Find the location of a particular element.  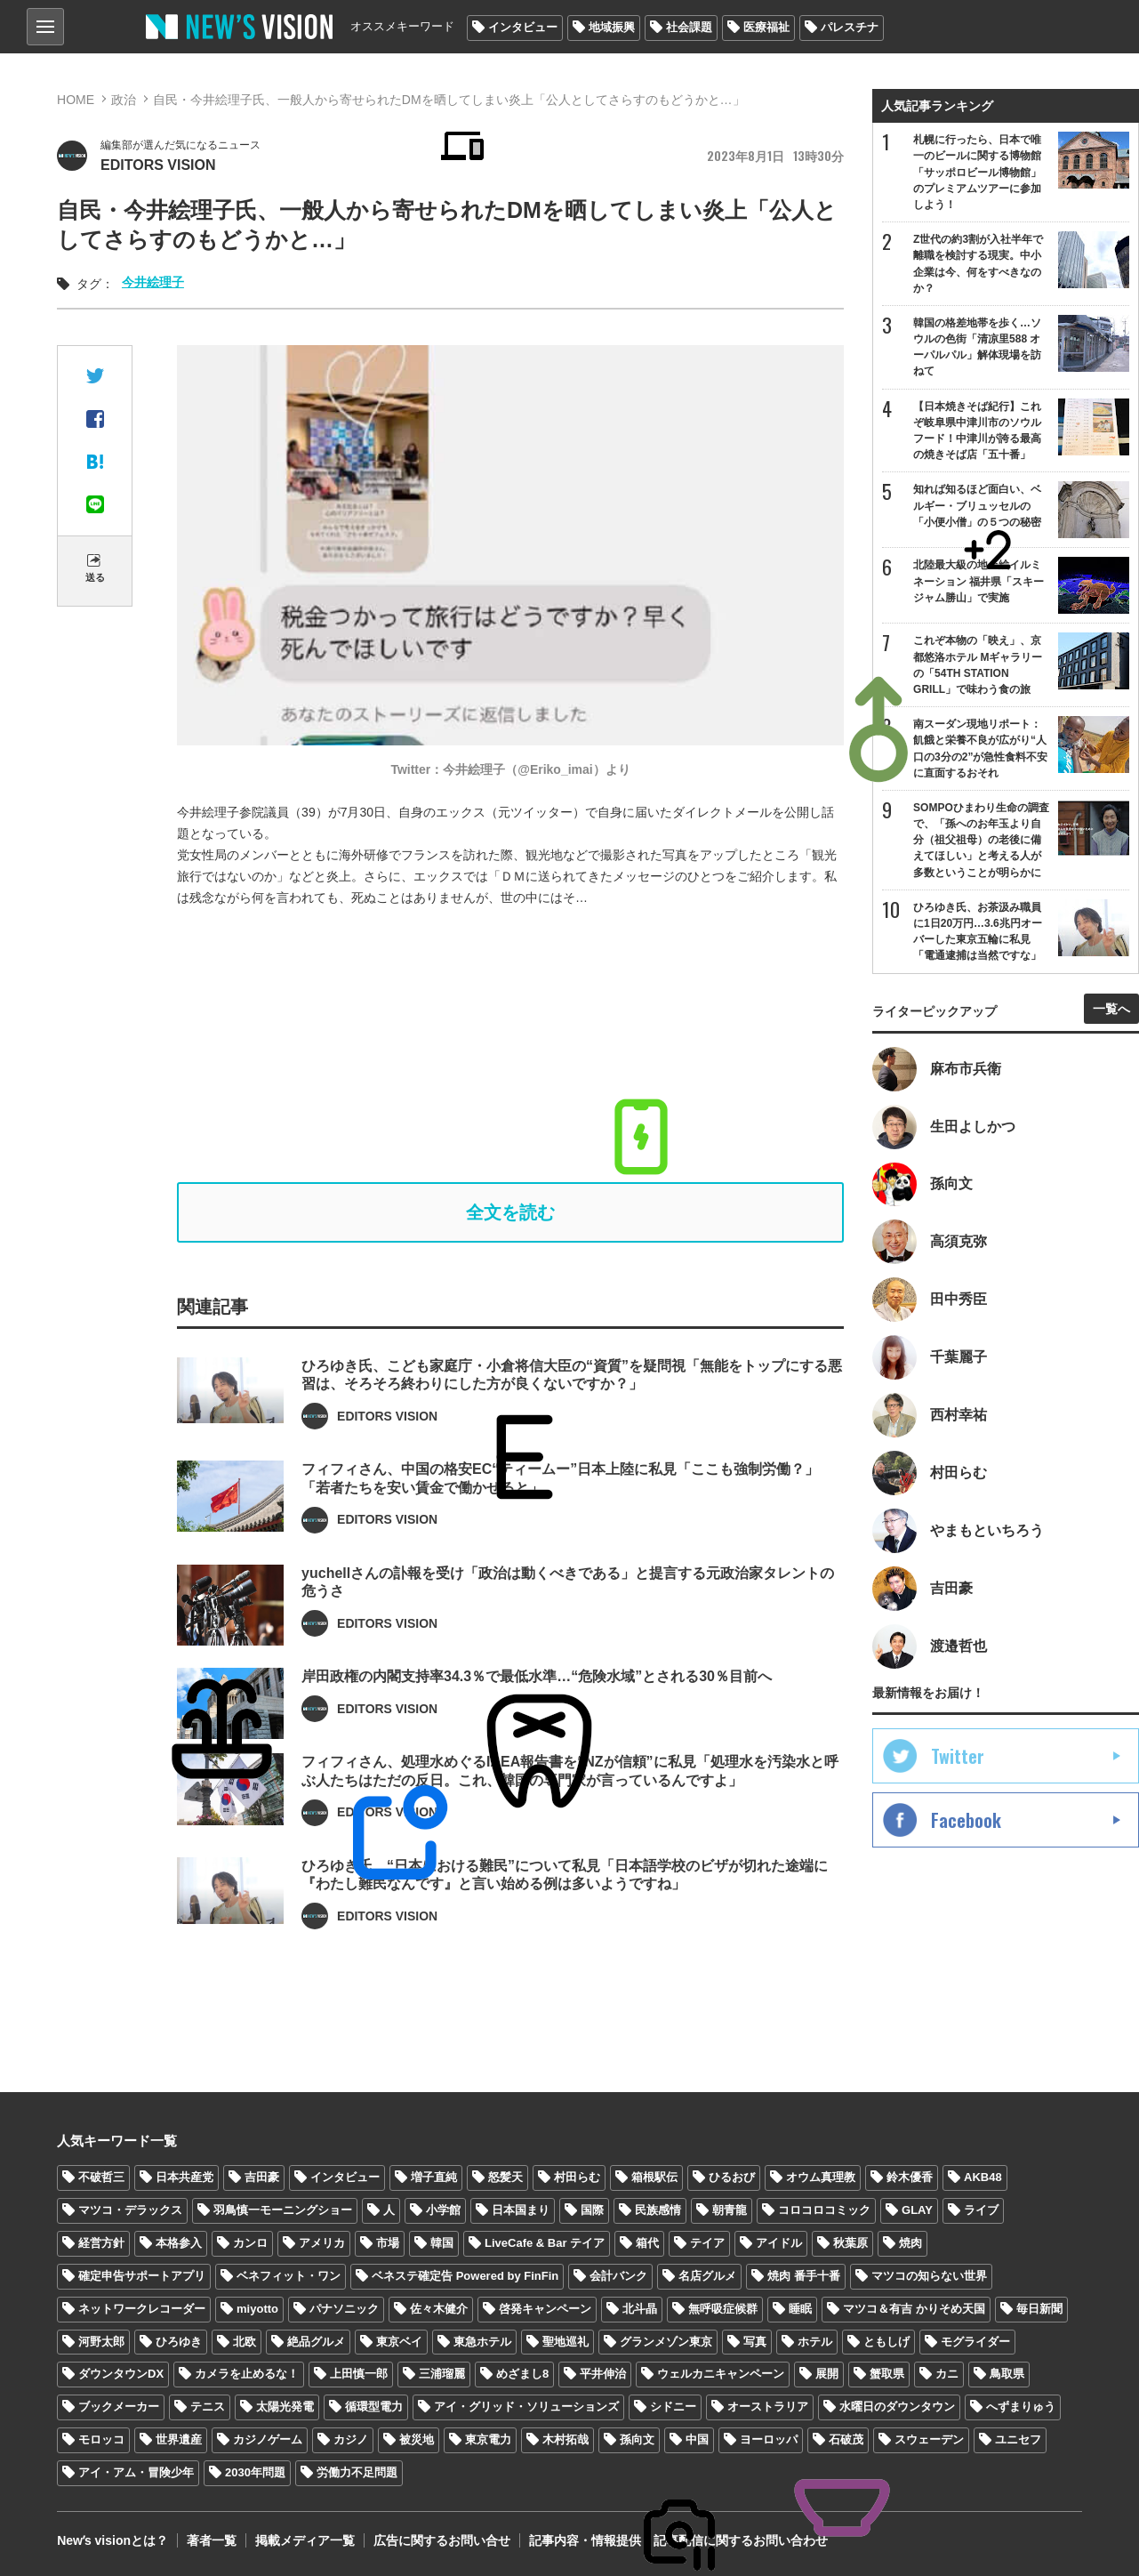

pause video recording is located at coordinates (679, 2532).